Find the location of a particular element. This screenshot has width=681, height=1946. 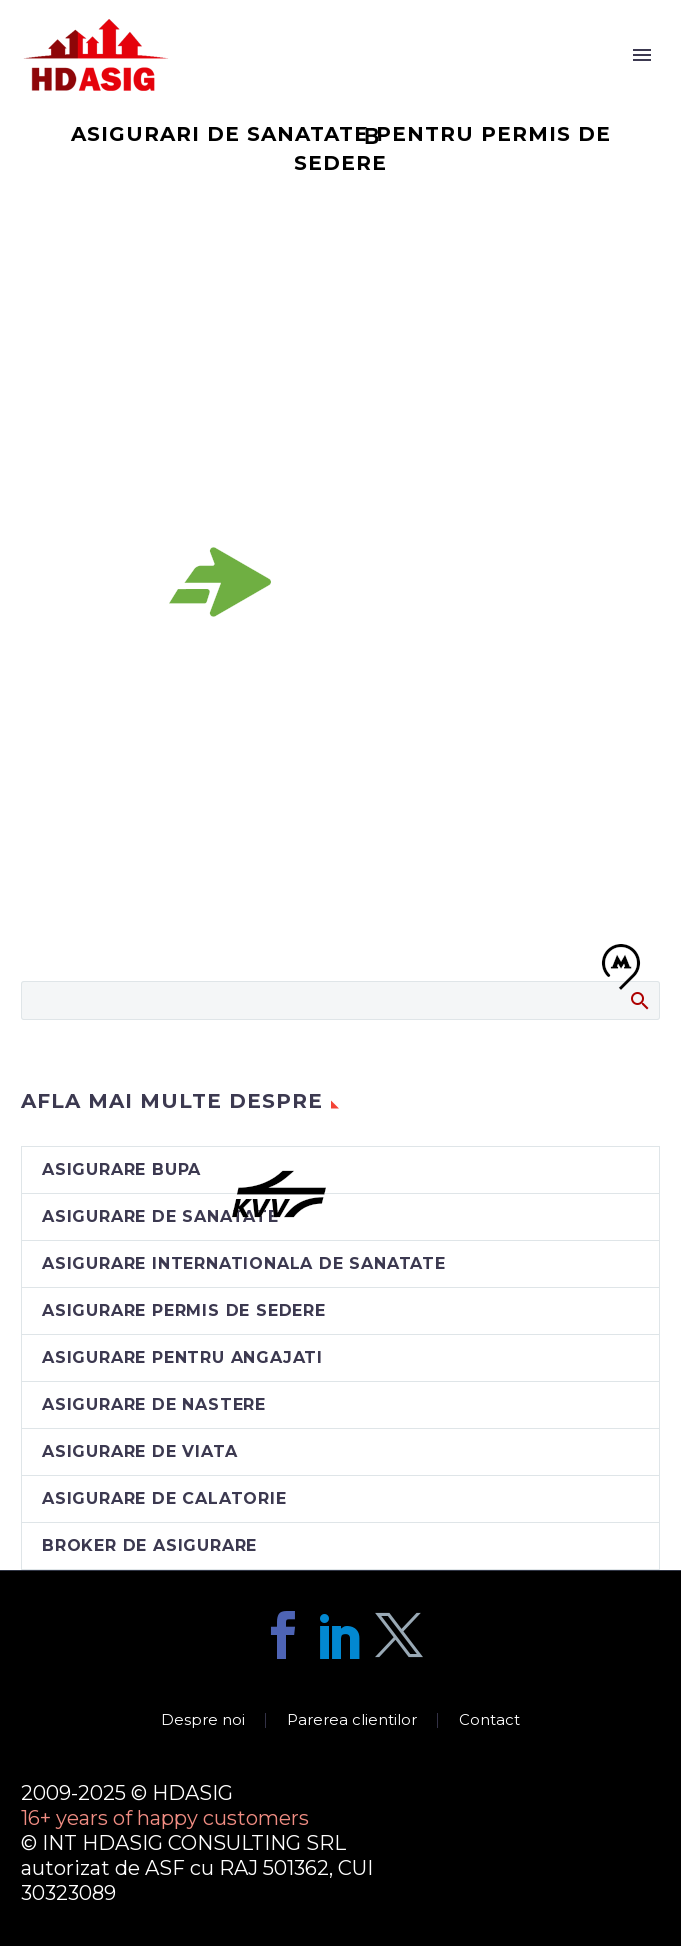

streamrunners app or service logo is located at coordinates (220, 582).